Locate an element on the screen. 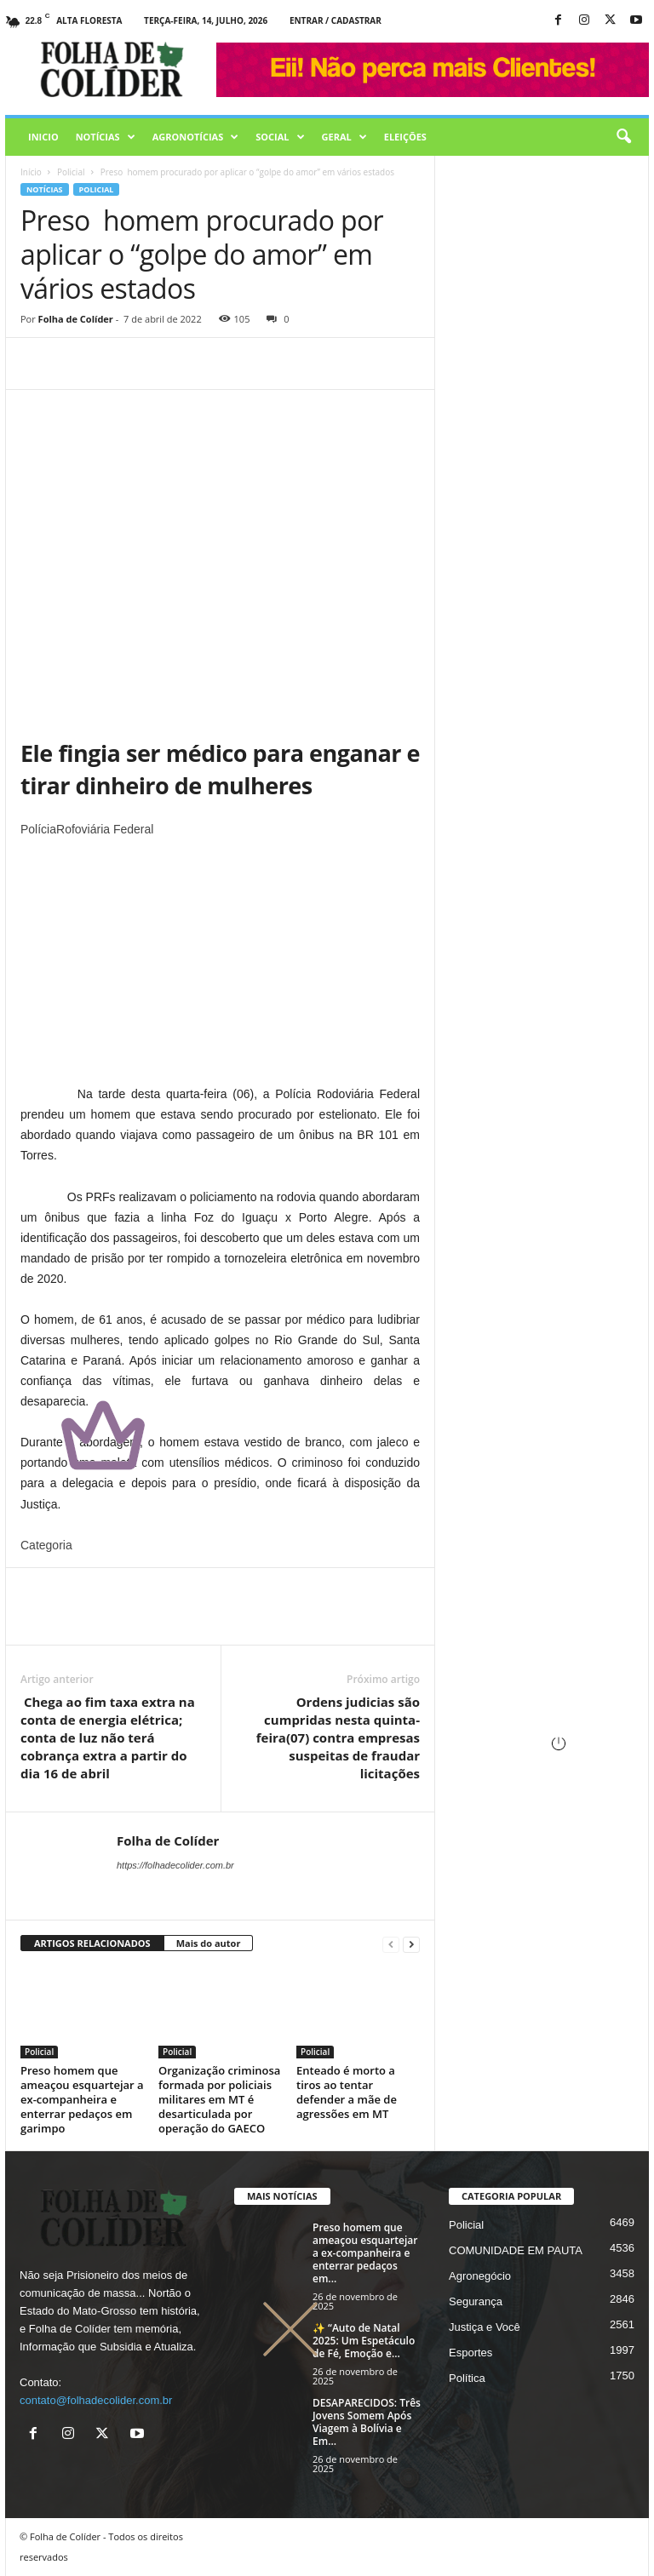  turn off or shut down the device is located at coordinates (559, 1743).